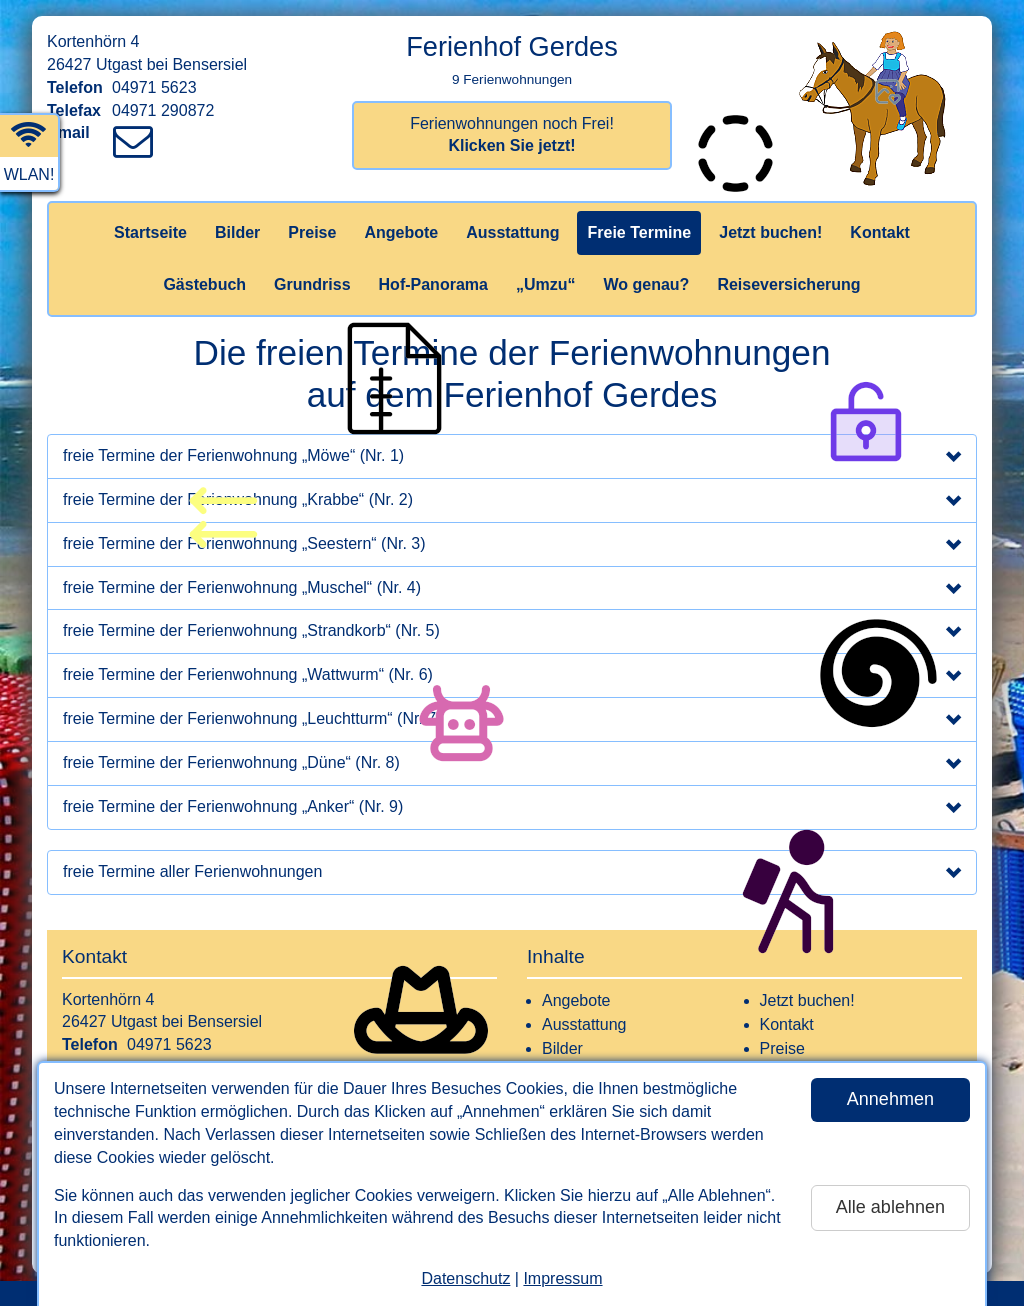  I want to click on access compressed or archived files, so click(394, 378).